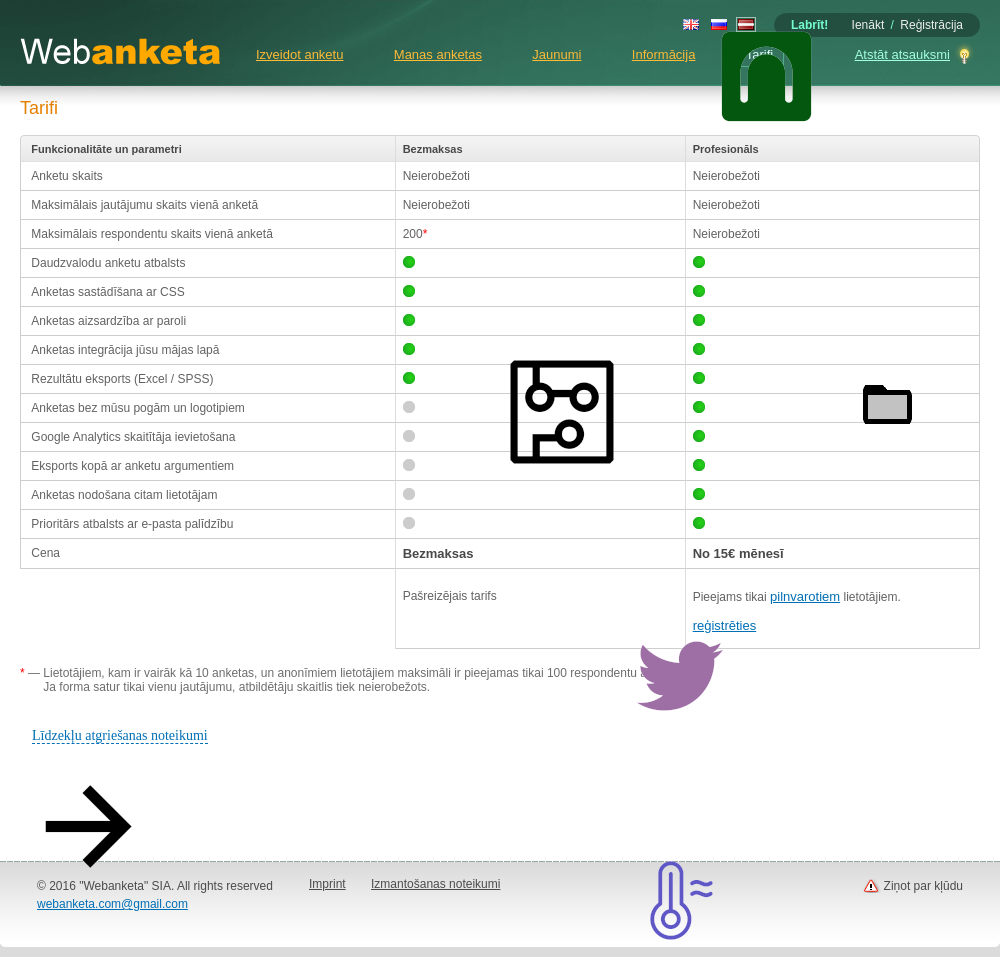 The image size is (1000, 957). Describe the element at coordinates (87, 826) in the screenshot. I see `navigate to the next item or screen` at that location.